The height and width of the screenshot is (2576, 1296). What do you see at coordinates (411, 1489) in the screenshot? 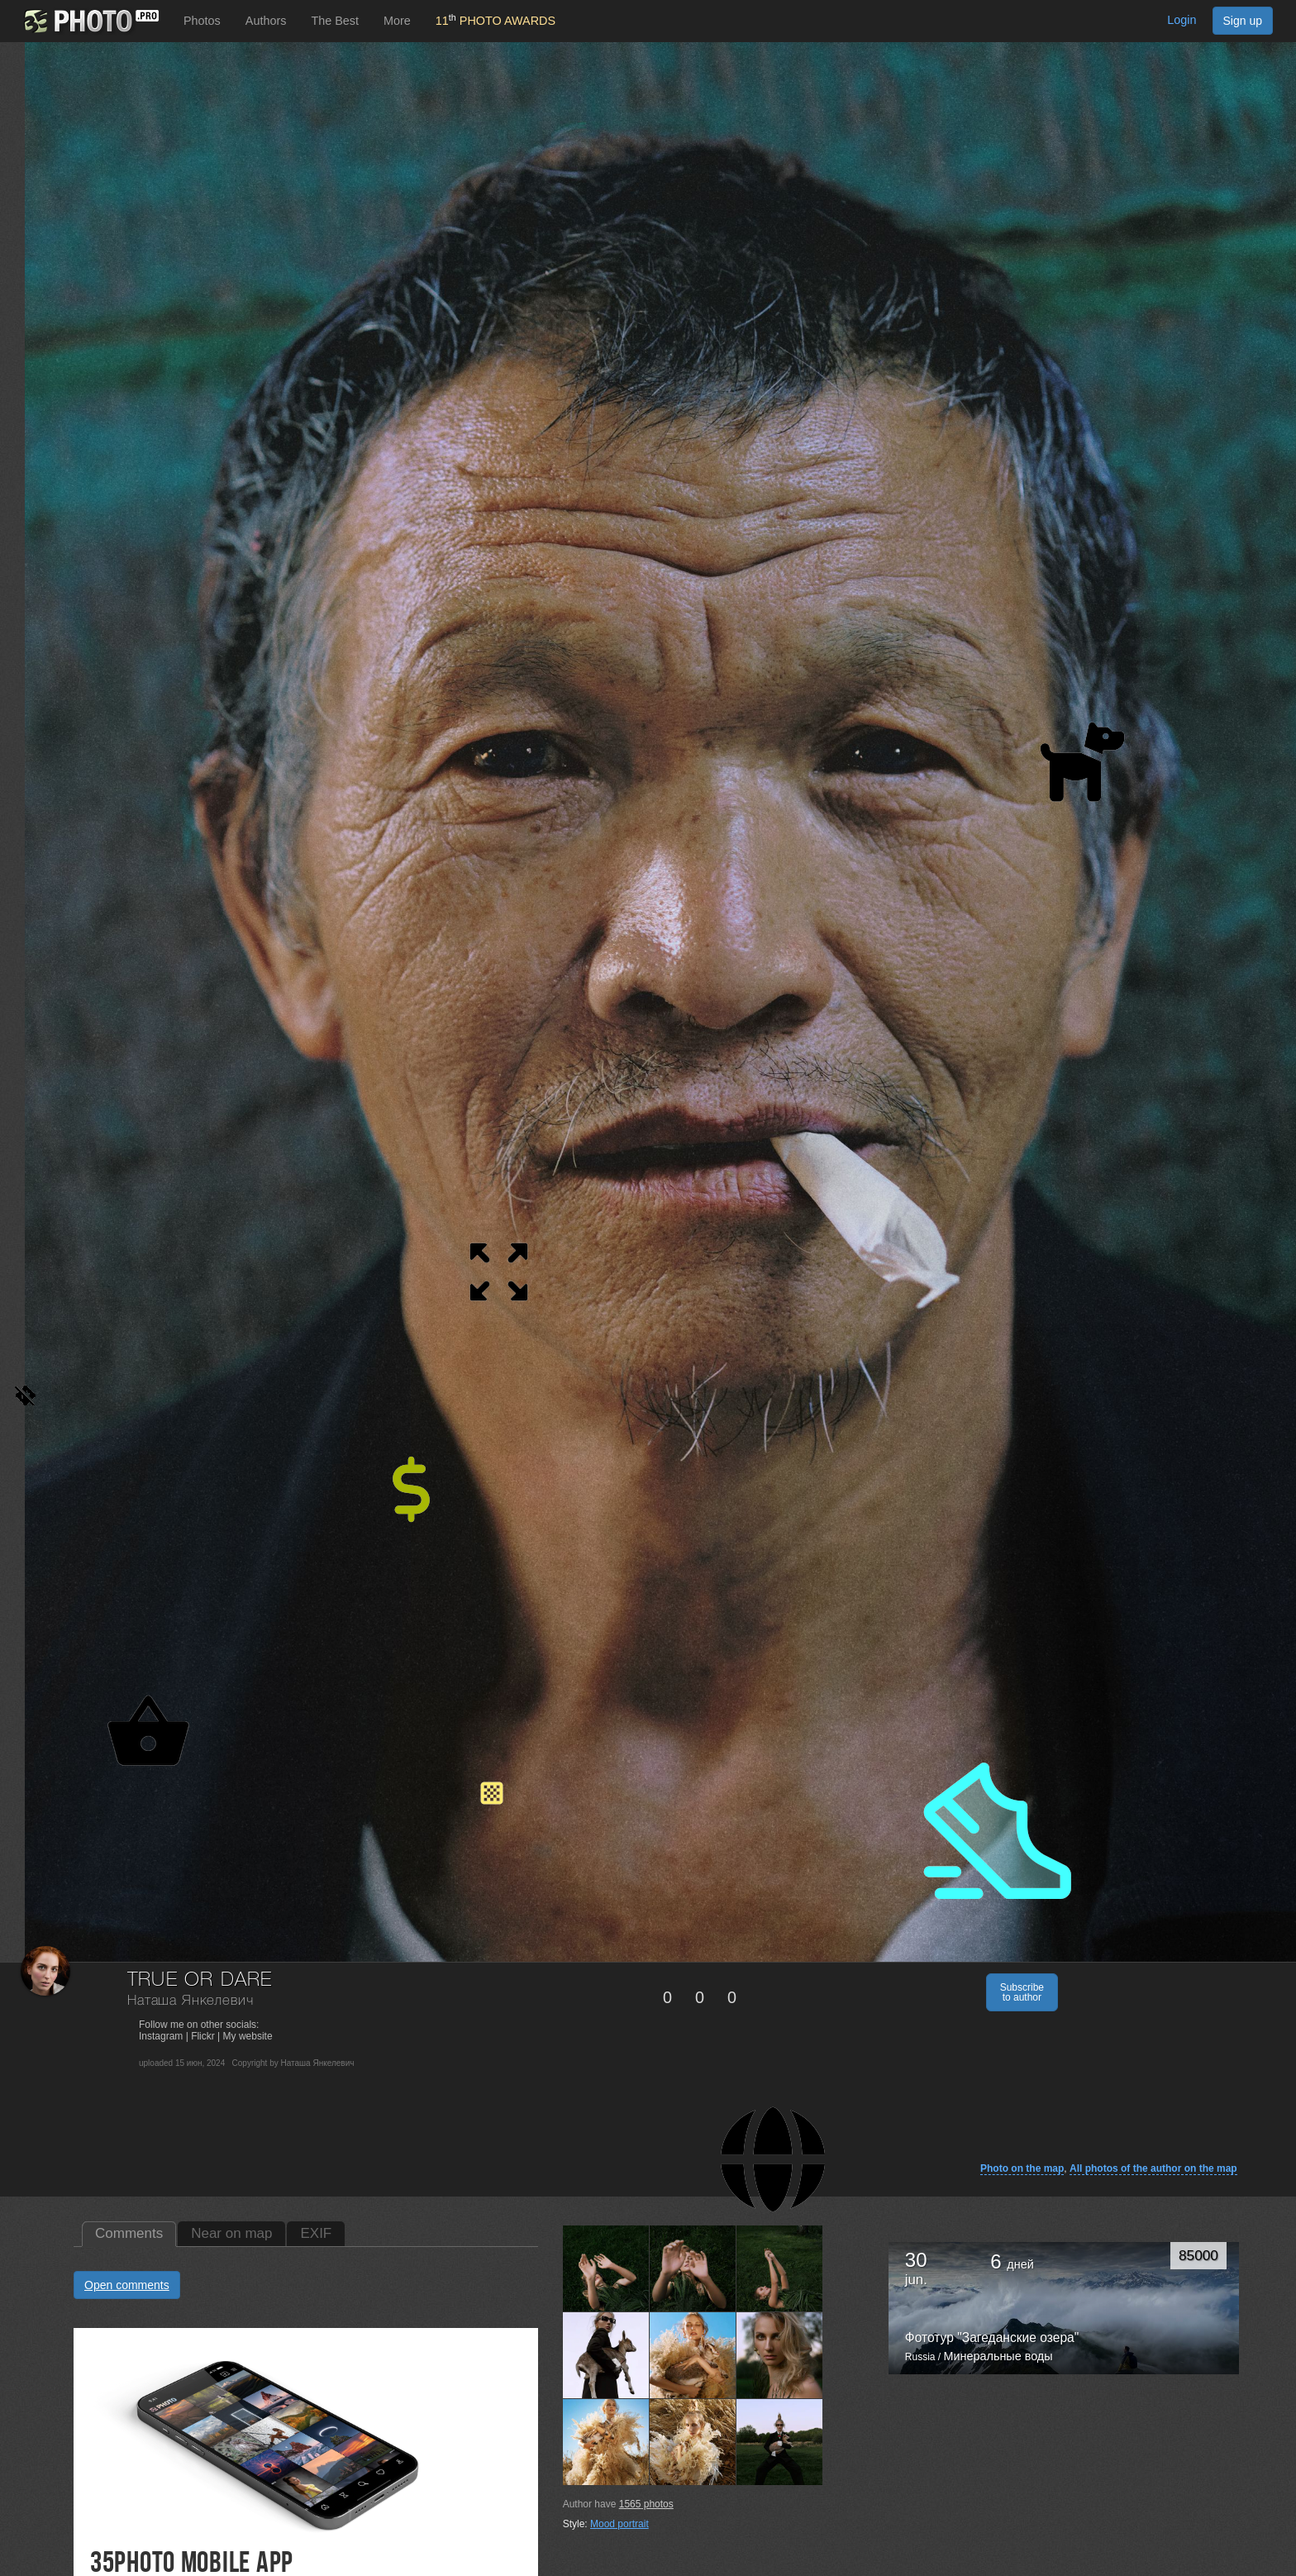
I see `view pricing or payment options` at bounding box center [411, 1489].